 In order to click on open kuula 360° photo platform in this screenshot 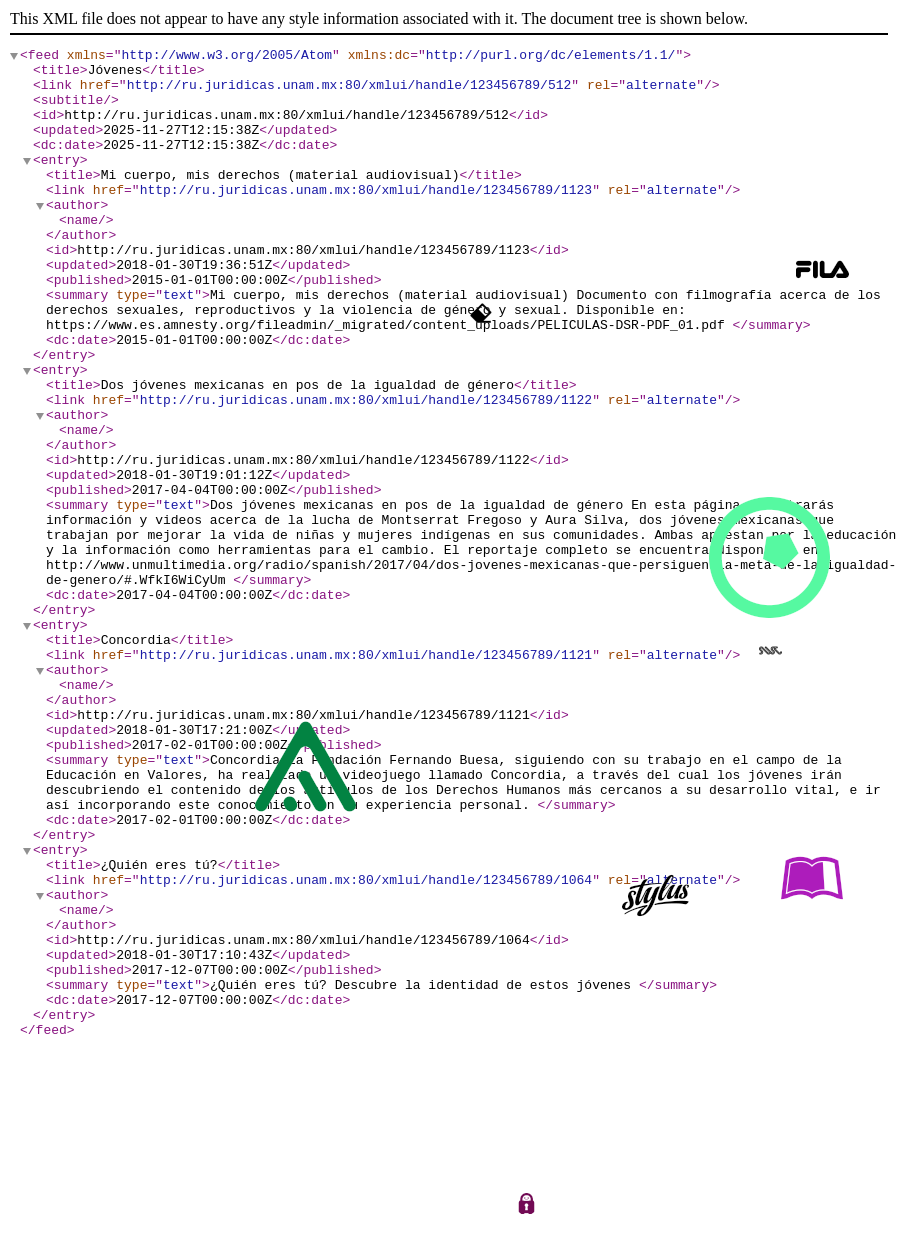, I will do `click(769, 557)`.